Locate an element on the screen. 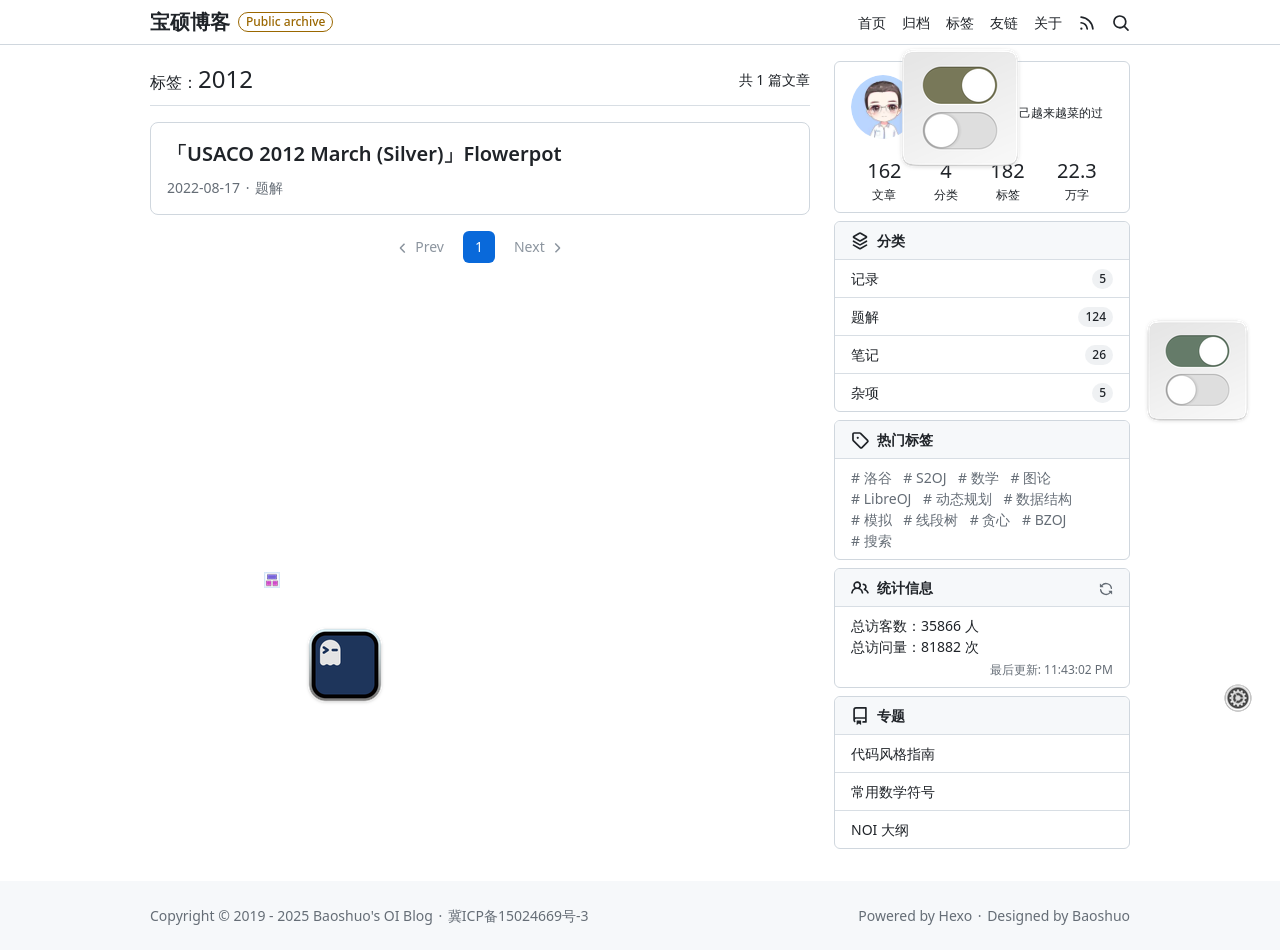 This screenshot has height=950, width=1280. select all items in the current view is located at coordinates (272, 580).